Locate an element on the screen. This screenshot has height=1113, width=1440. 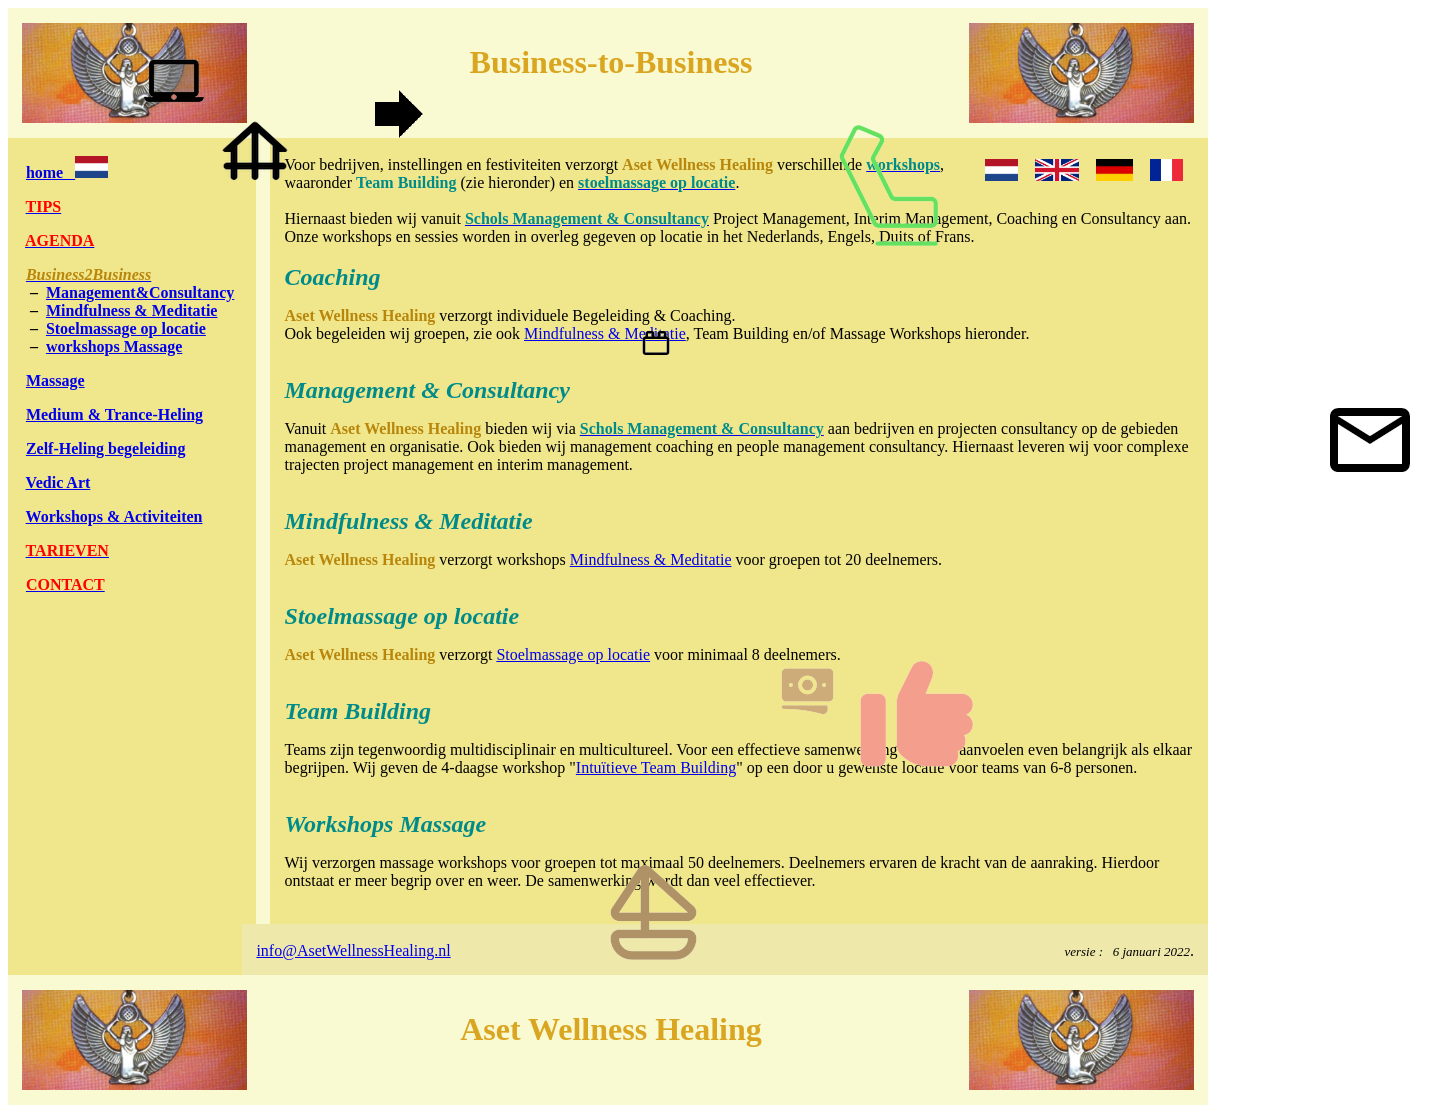
forward an email or message is located at coordinates (399, 114).